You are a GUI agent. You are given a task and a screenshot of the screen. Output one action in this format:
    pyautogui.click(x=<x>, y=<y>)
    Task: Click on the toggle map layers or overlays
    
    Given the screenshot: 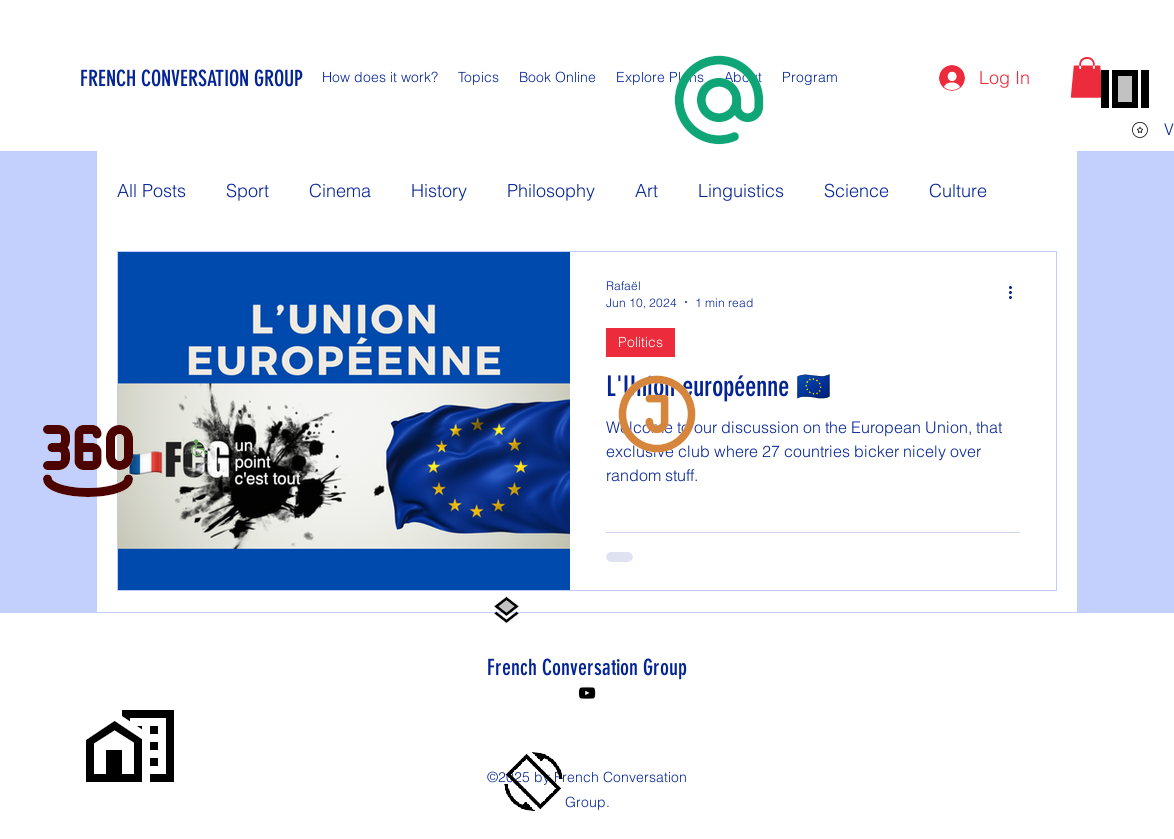 What is the action you would take?
    pyautogui.click(x=506, y=610)
    